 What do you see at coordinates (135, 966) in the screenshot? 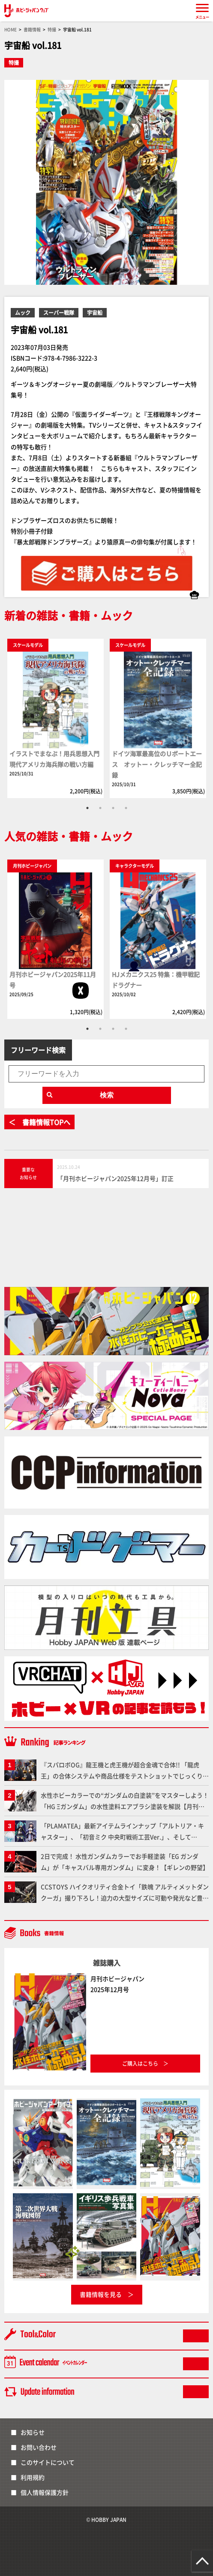
I see `remove a user or contact` at bounding box center [135, 966].